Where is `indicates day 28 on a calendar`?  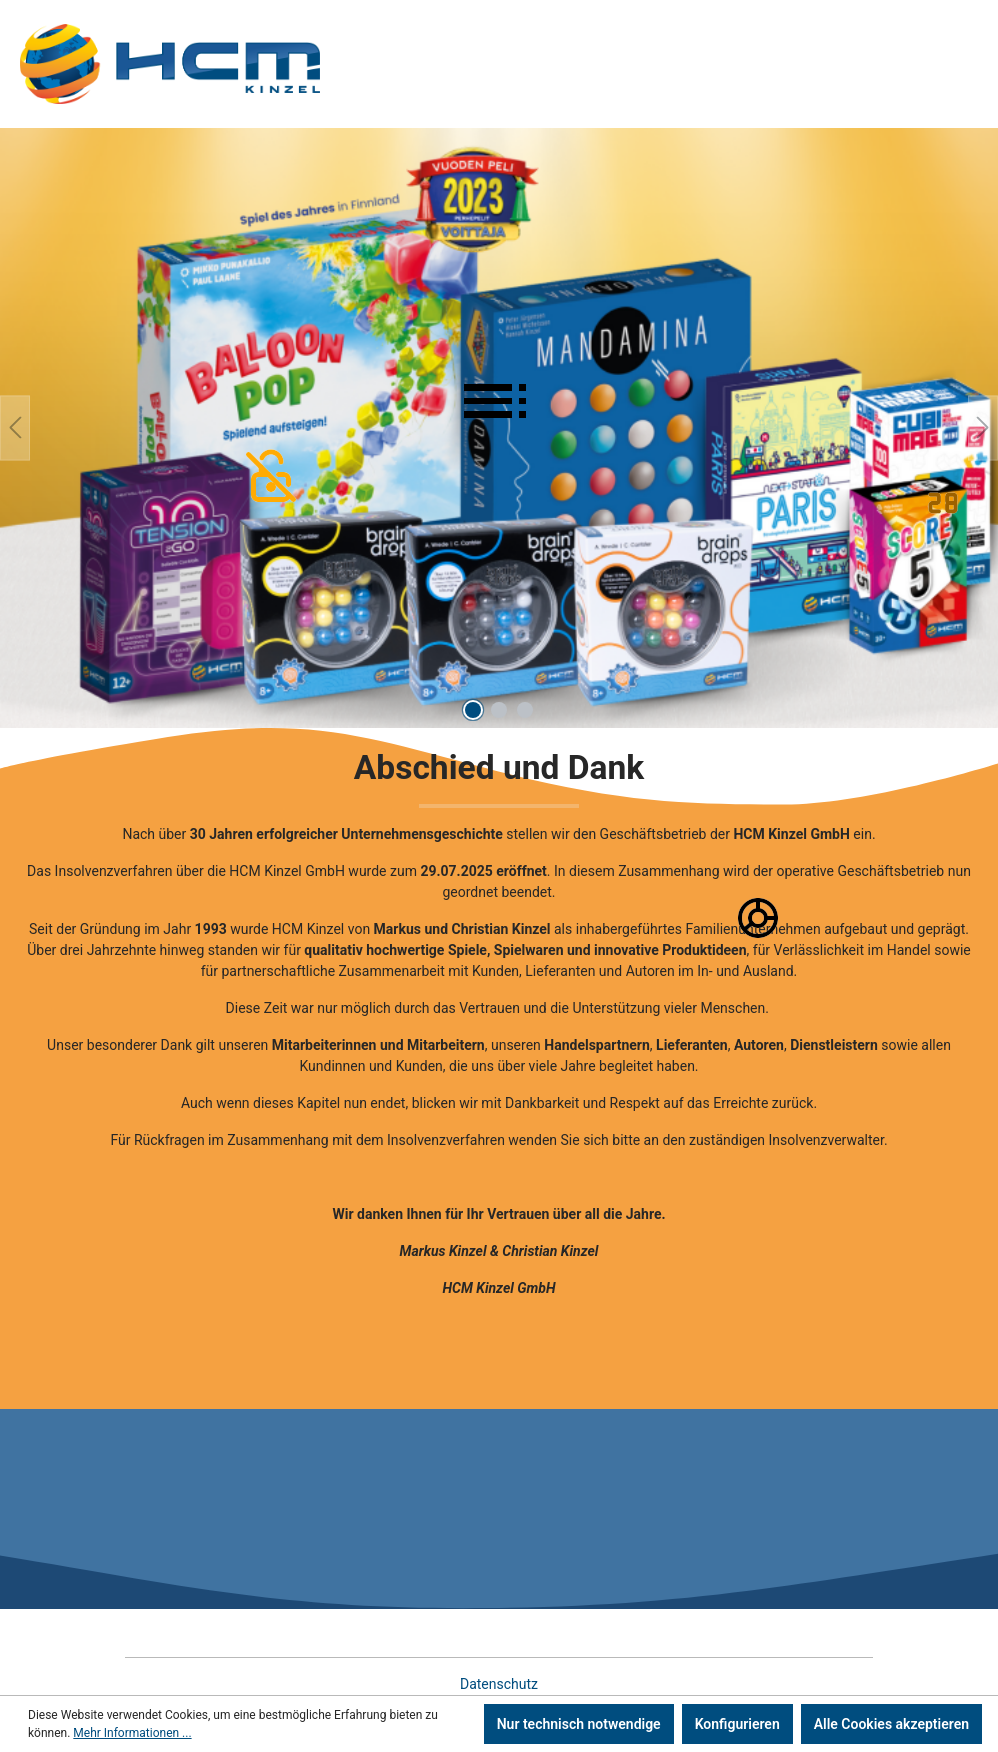
indicates day 28 on a calendar is located at coordinates (943, 503).